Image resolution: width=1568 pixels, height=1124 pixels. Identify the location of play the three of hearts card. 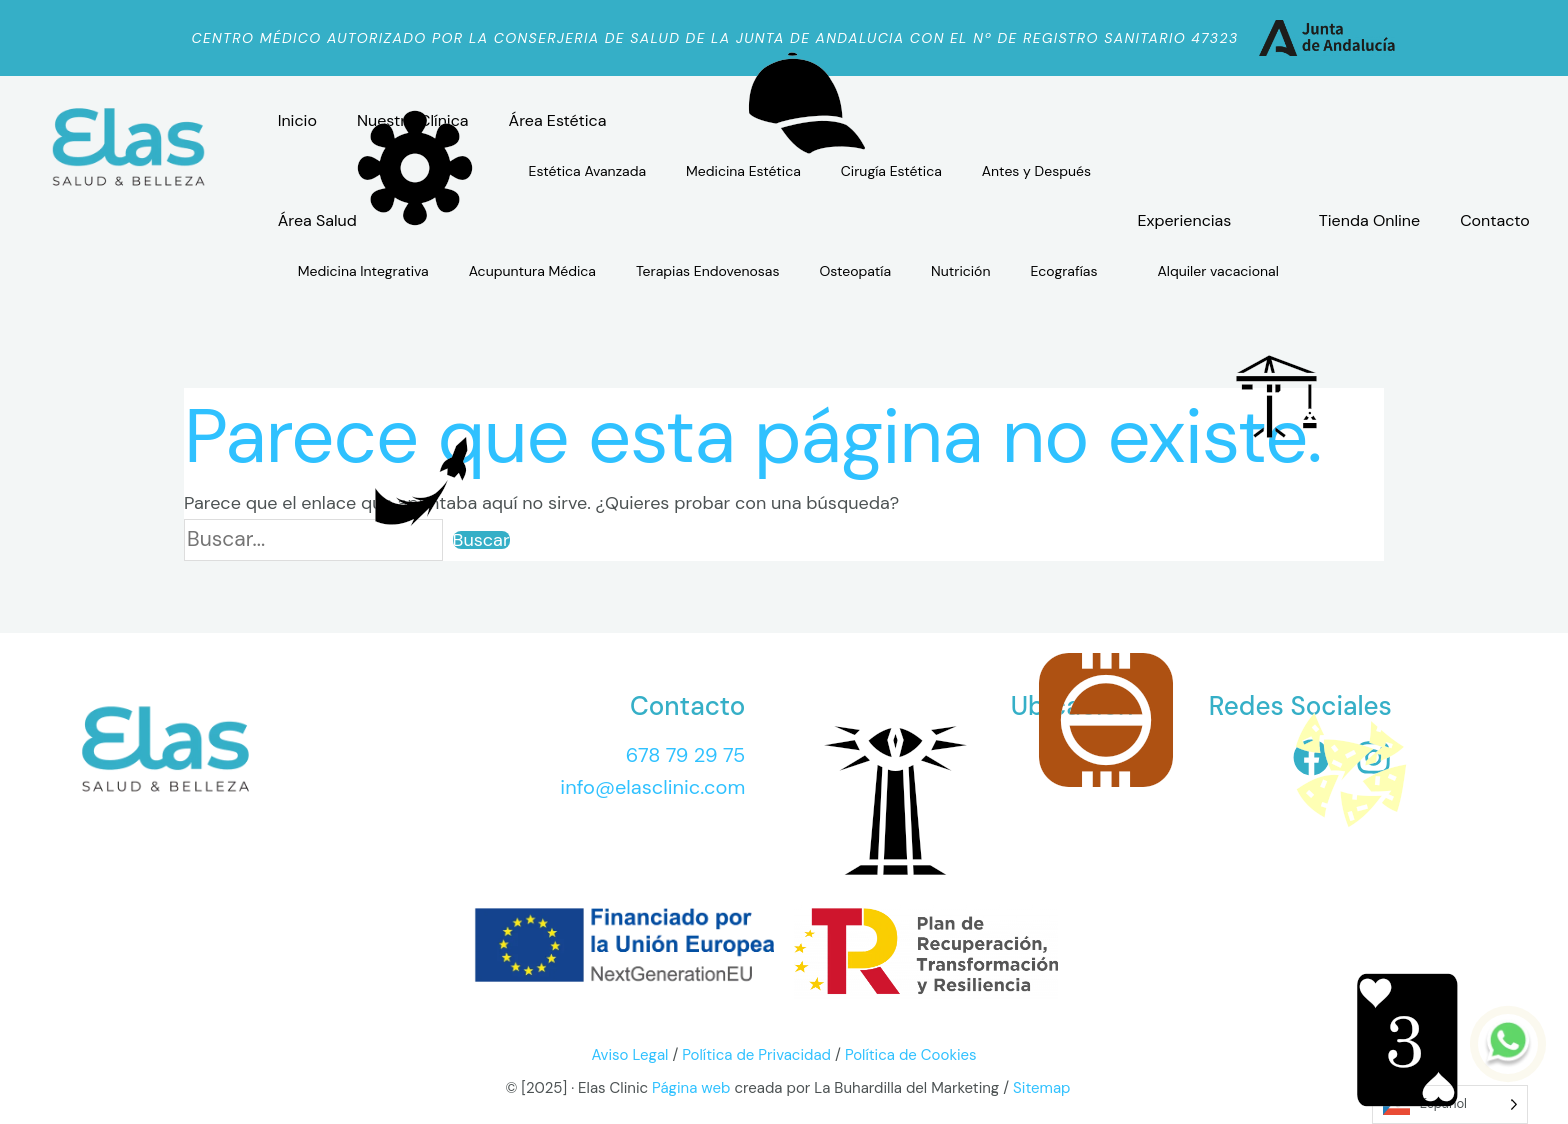
(1407, 1040).